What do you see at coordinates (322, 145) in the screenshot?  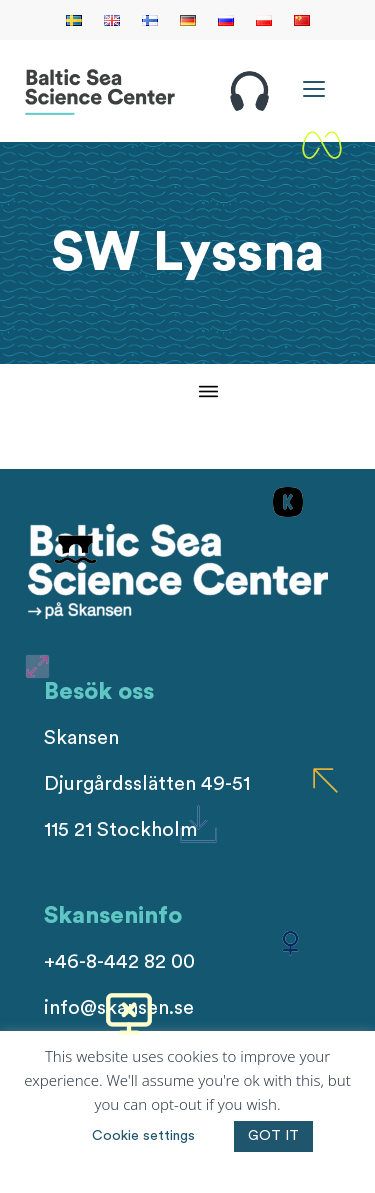 I see `Meta company logo` at bounding box center [322, 145].